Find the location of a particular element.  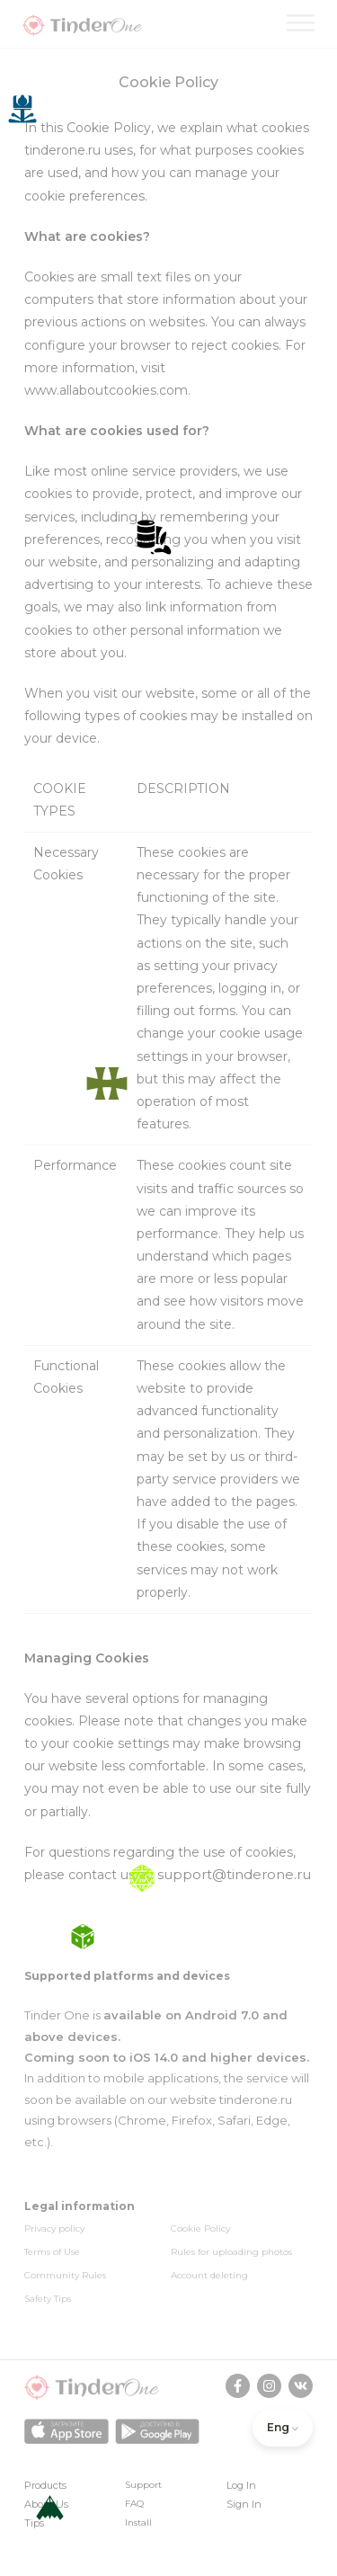

roll the dice or randomize is located at coordinates (83, 1937).